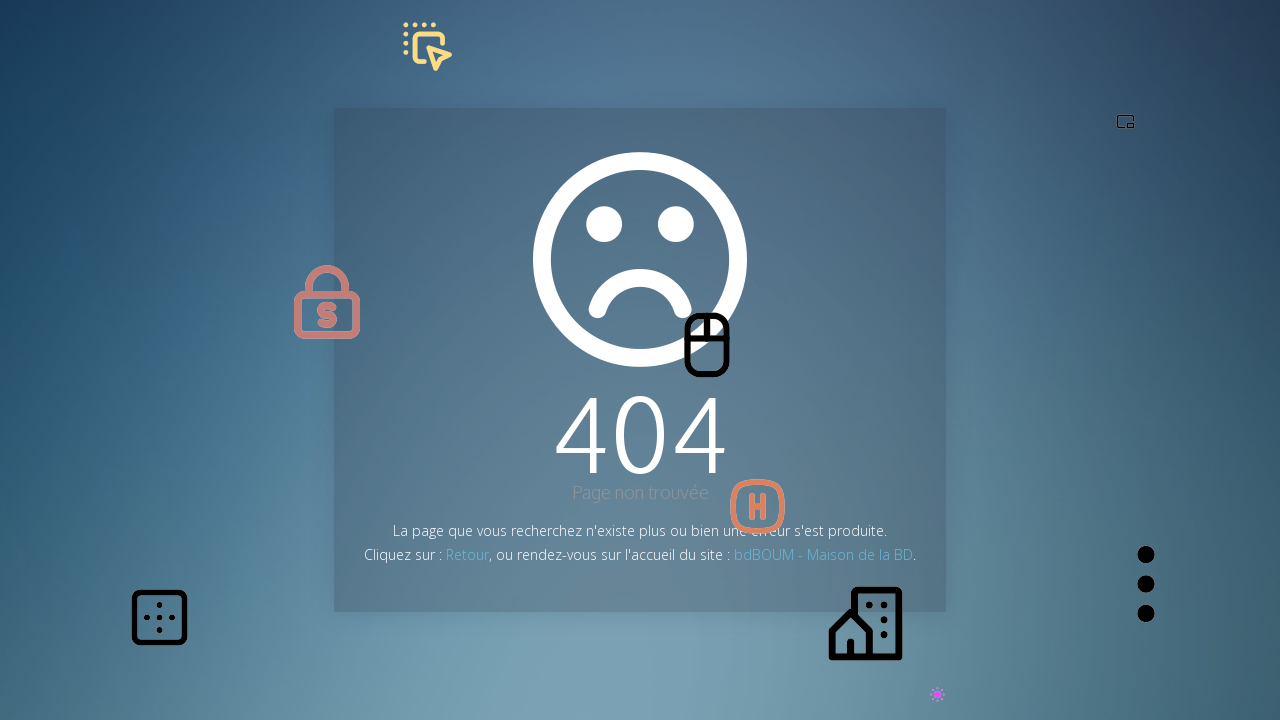  I want to click on apply outer border to selected cells, so click(159, 617).